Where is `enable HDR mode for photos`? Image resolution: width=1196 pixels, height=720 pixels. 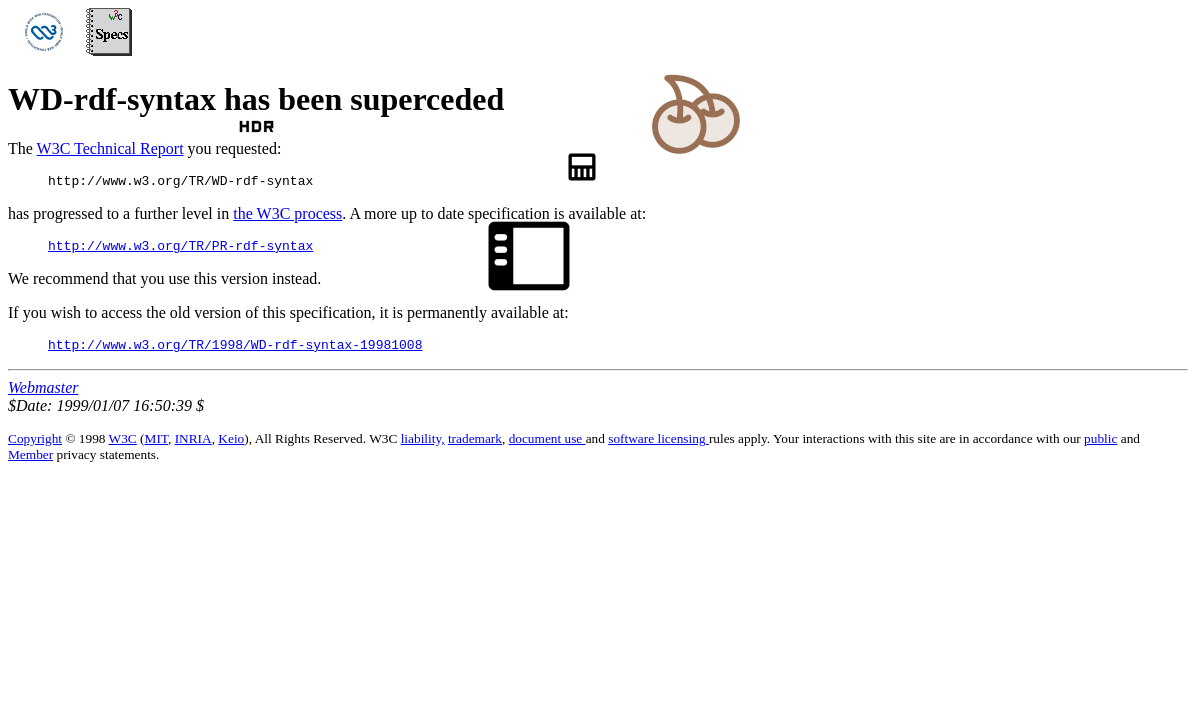 enable HDR mode for photos is located at coordinates (256, 126).